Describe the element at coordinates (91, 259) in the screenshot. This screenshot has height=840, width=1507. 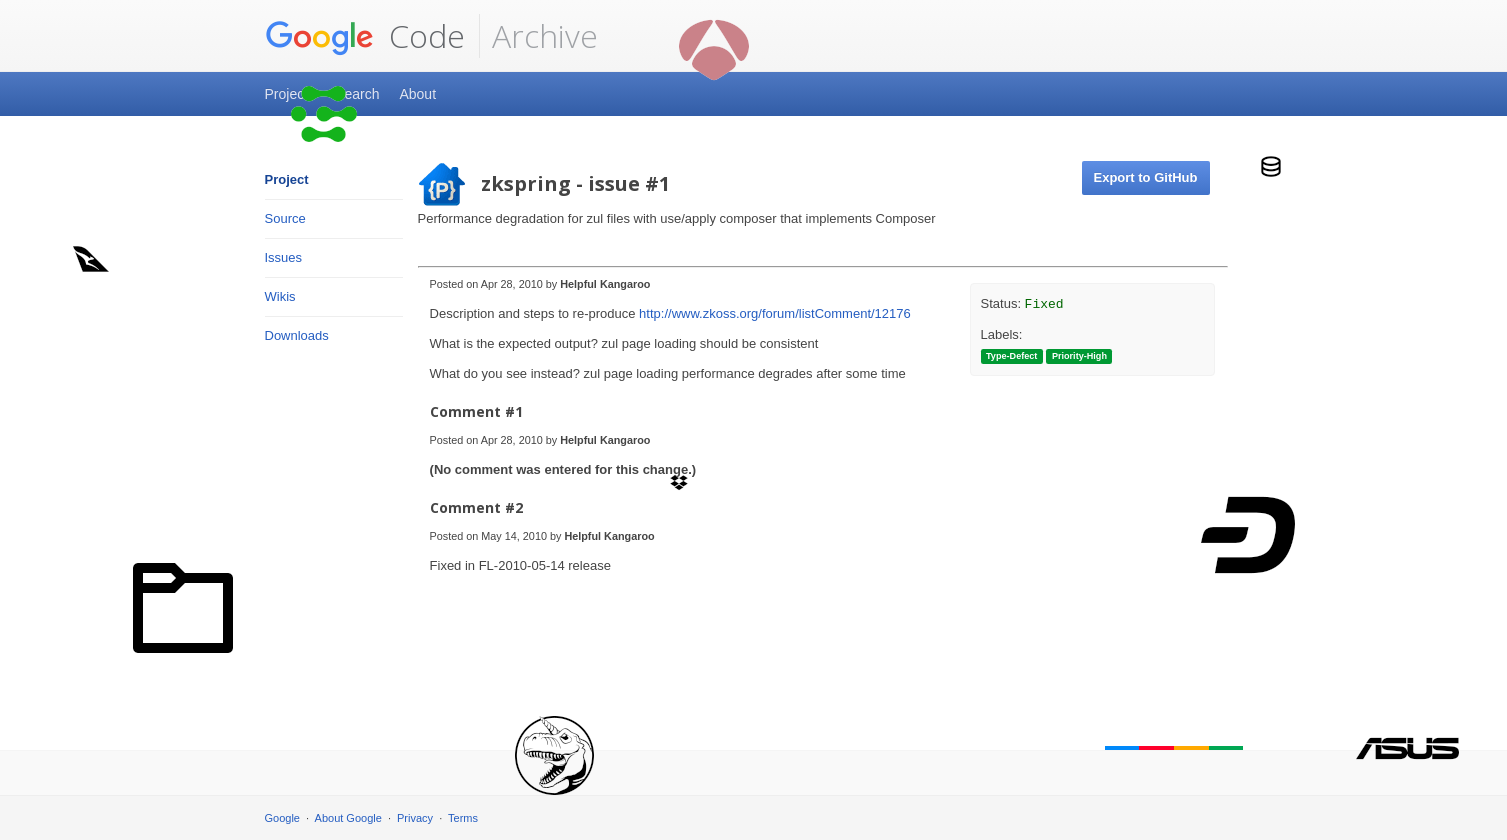
I see `open the Qantas airline app` at that location.